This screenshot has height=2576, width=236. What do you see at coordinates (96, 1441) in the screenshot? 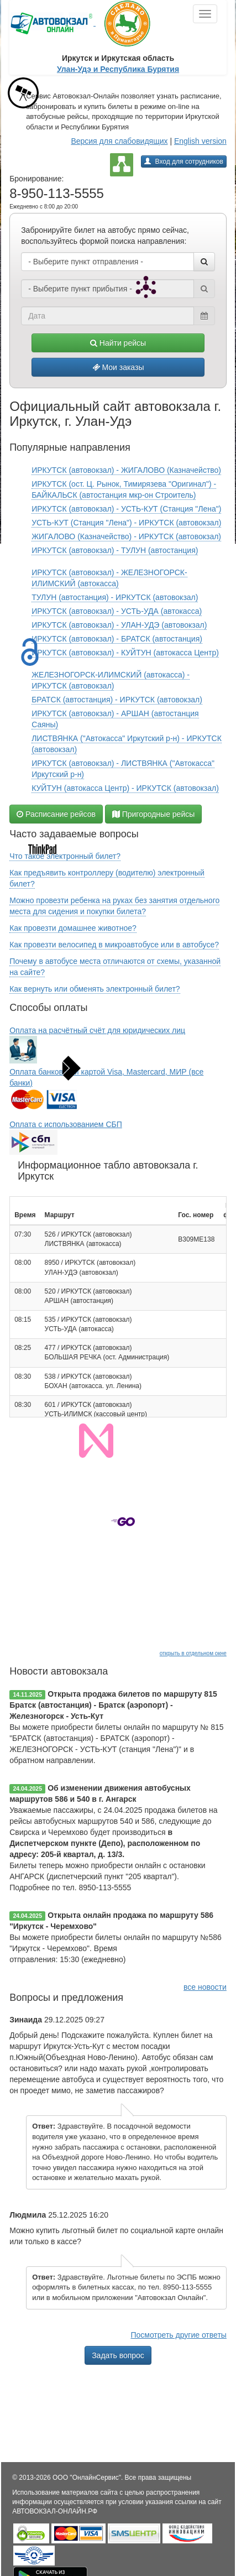
I see `access NEAR Protocol wallet or account` at bounding box center [96, 1441].